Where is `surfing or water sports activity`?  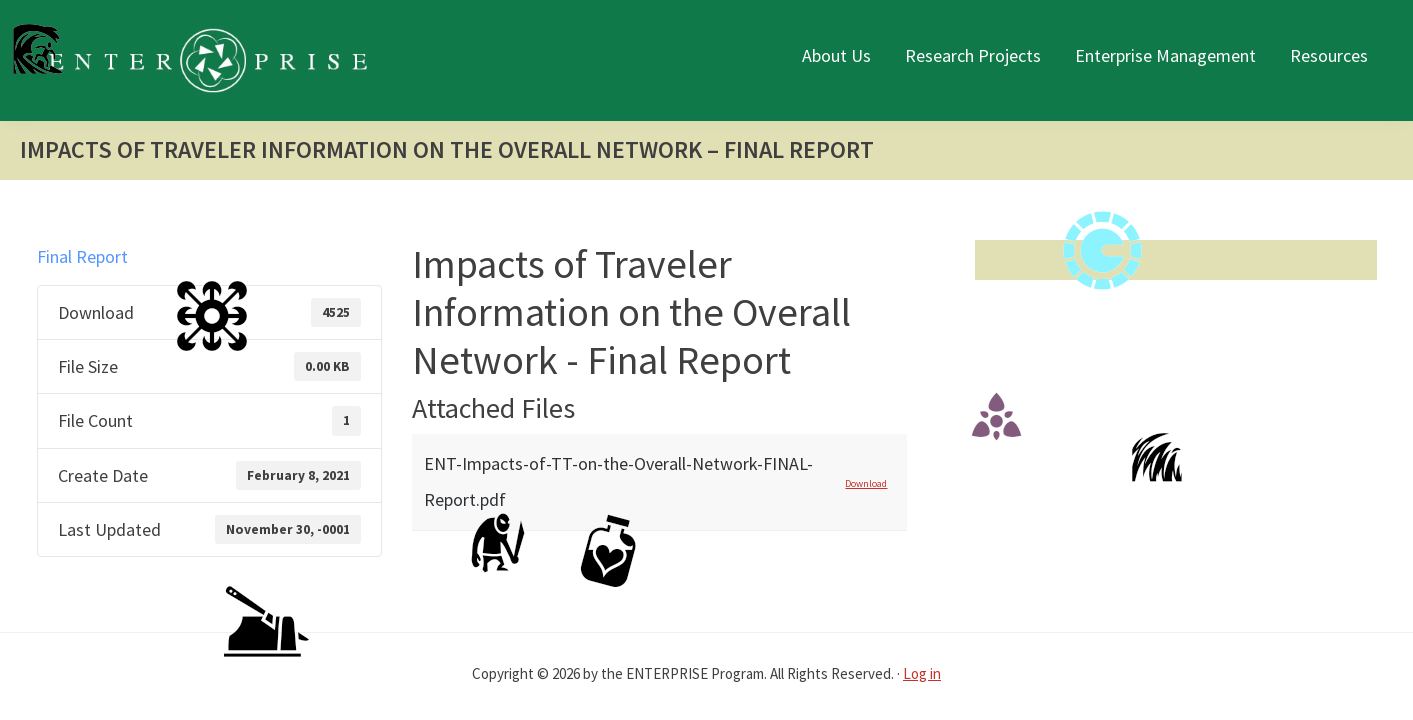
surfing or water sports activity is located at coordinates (38, 49).